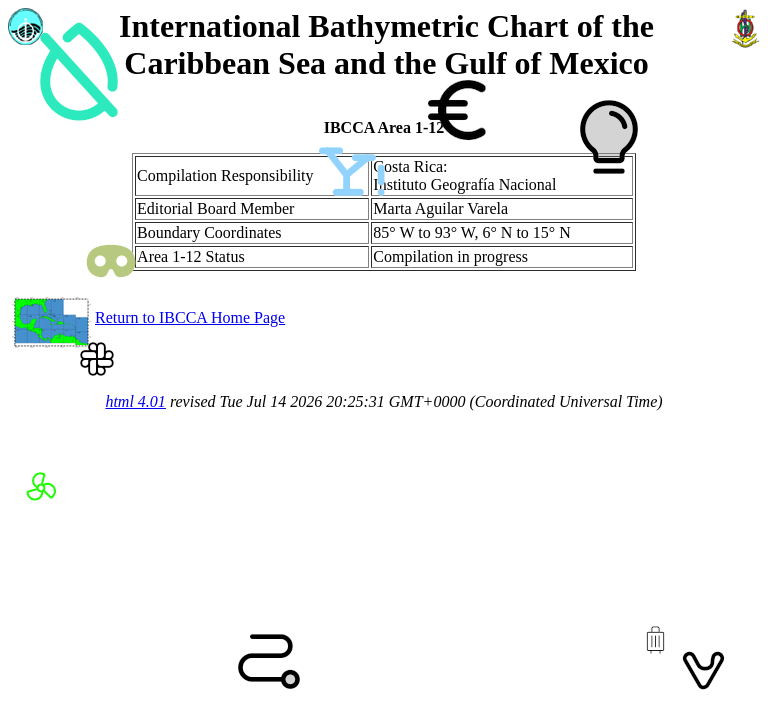  What do you see at coordinates (353, 171) in the screenshot?
I see `link to Yahoo account` at bounding box center [353, 171].